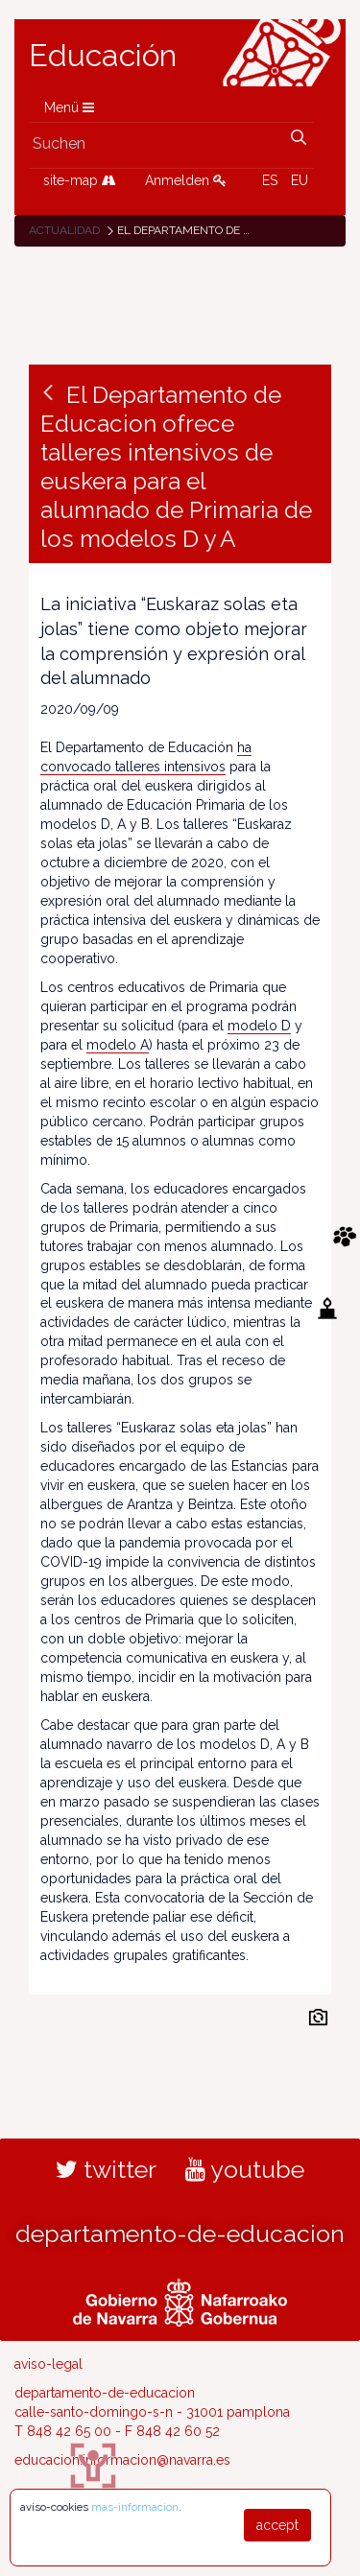  Describe the element at coordinates (327, 1309) in the screenshot. I see `access candle or ambient lighting mode` at that location.